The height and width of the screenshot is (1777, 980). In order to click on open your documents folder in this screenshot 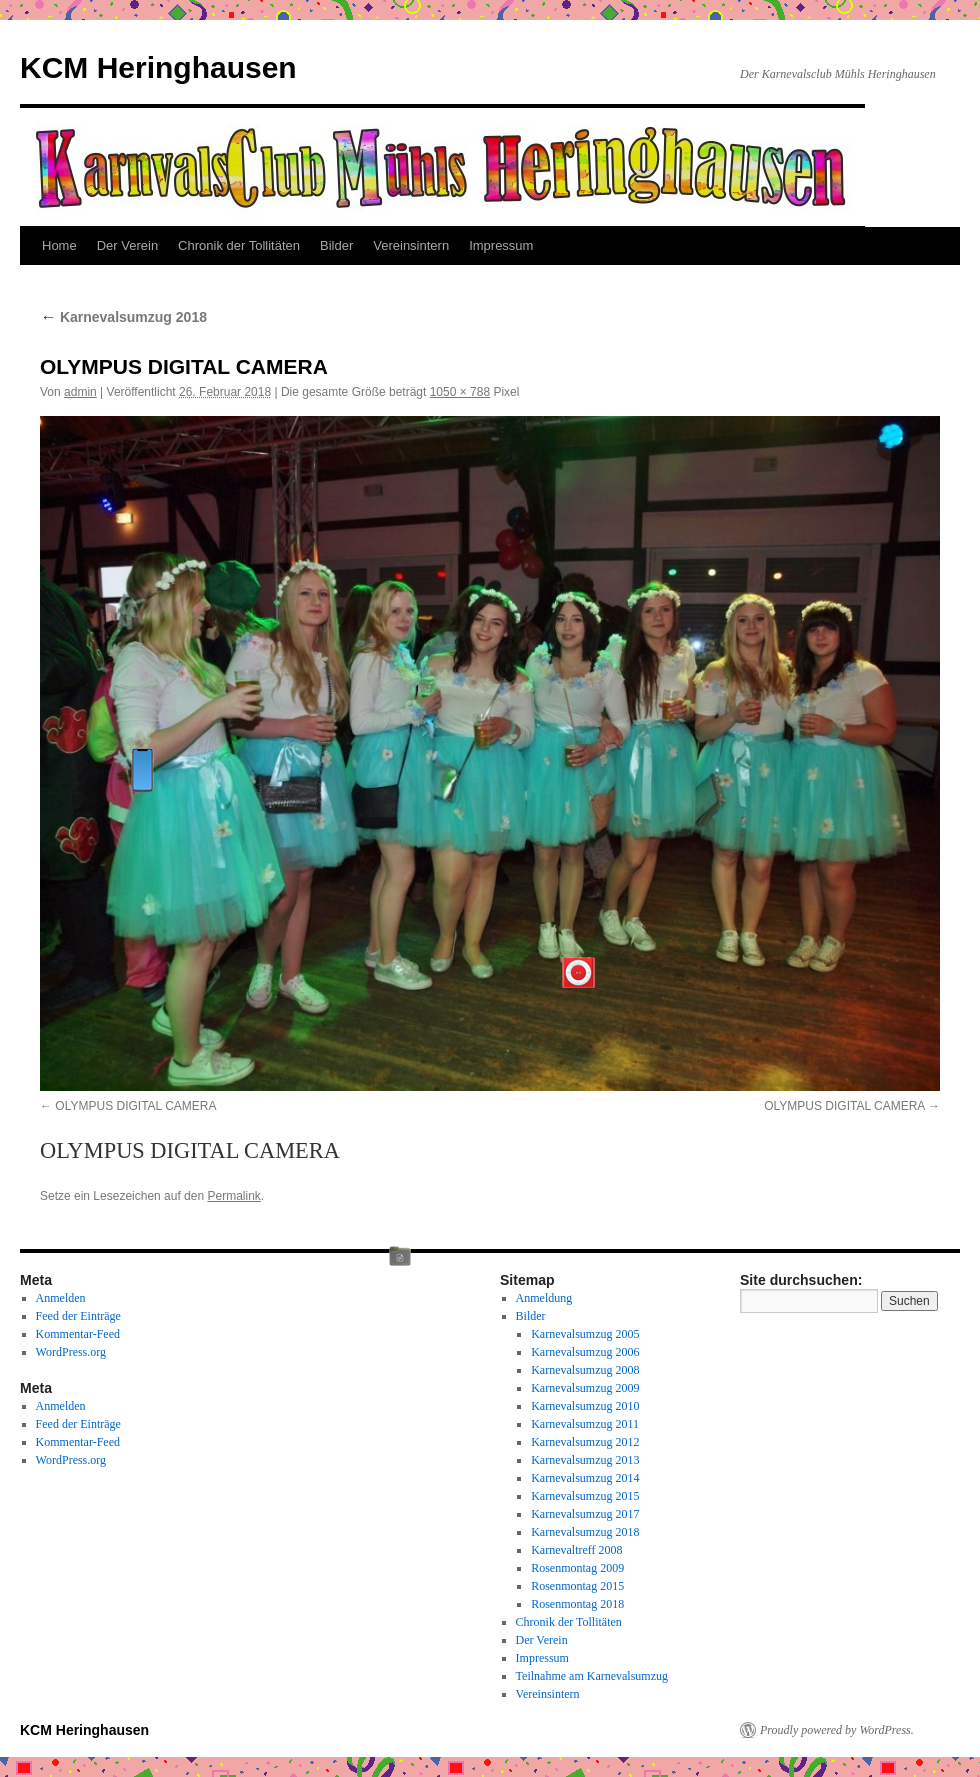, I will do `click(400, 1256)`.